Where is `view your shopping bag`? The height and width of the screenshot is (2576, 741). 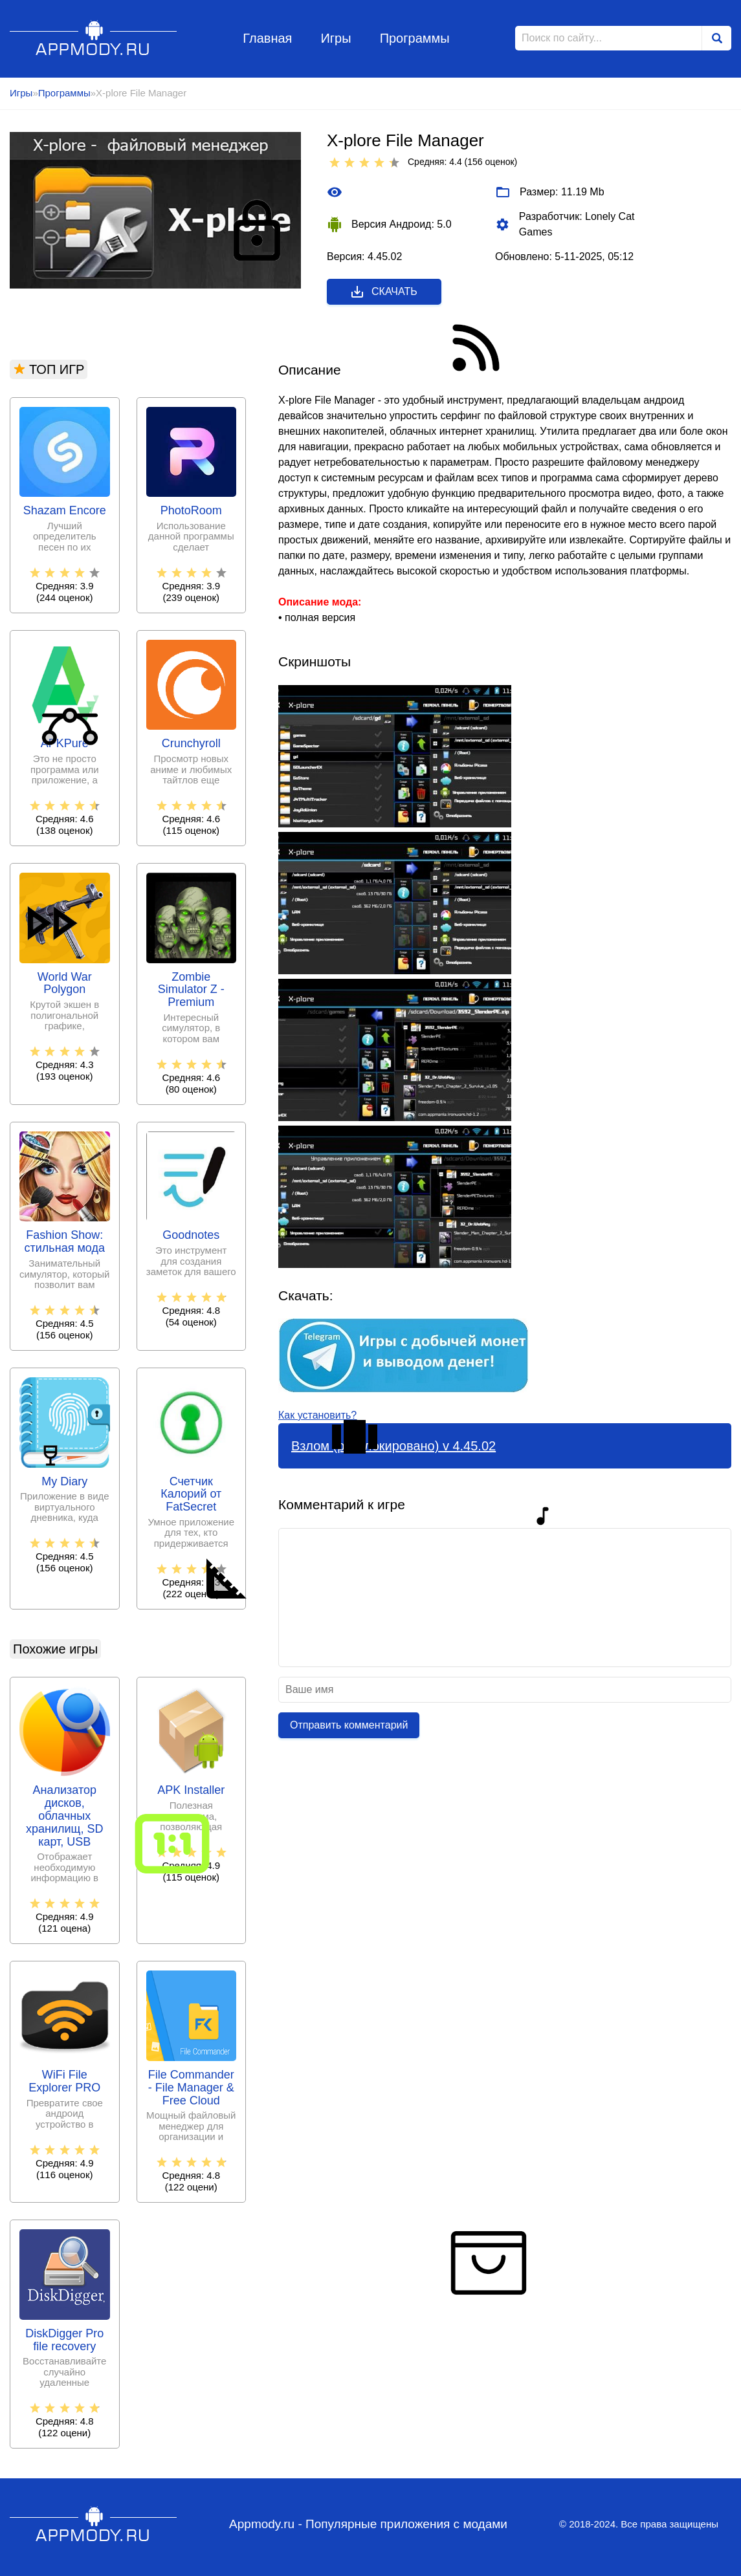
view your shopping bag is located at coordinates (489, 2263).